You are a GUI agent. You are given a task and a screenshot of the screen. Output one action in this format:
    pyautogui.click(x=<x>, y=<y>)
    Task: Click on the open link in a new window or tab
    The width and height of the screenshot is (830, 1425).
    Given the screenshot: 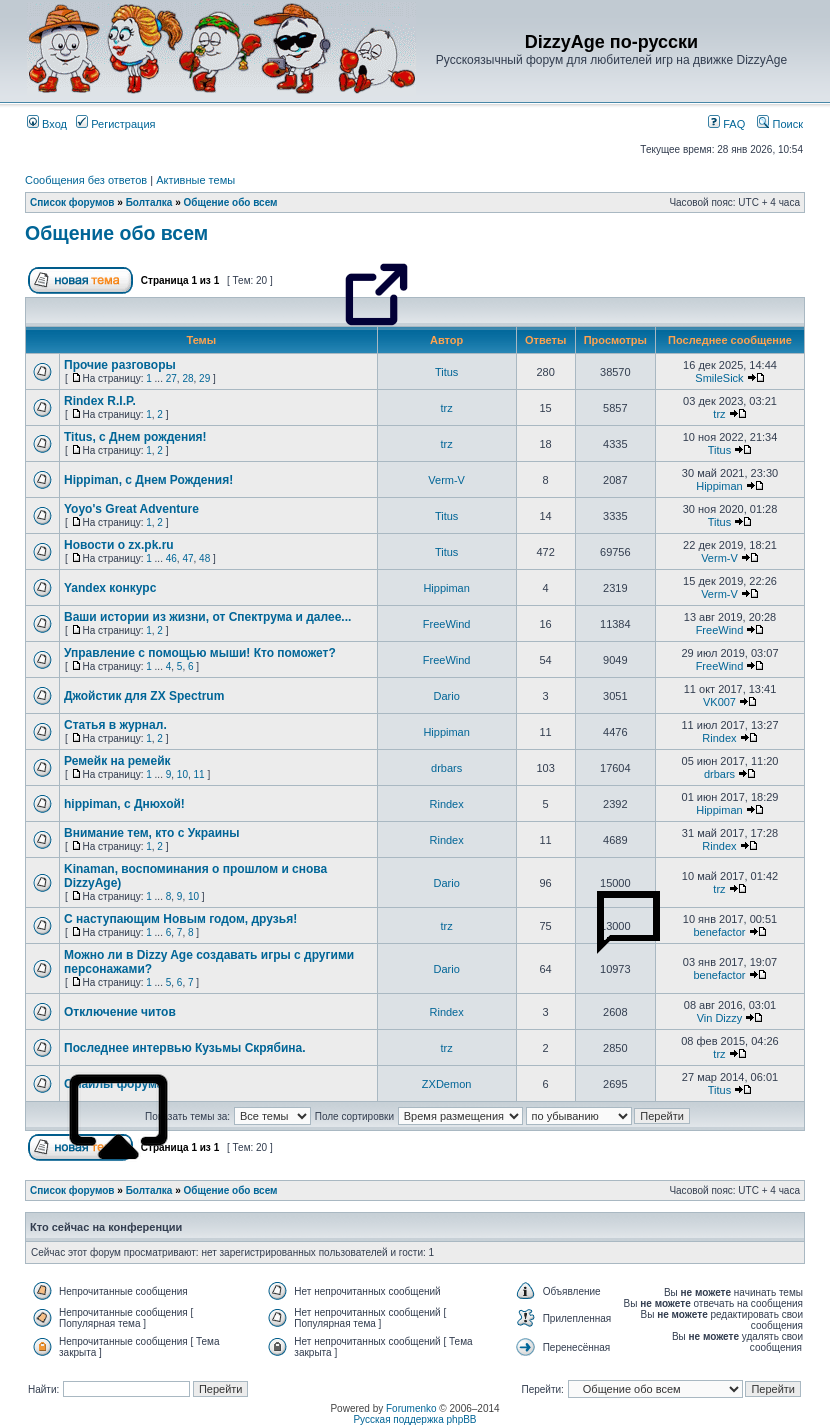 What is the action you would take?
    pyautogui.click(x=376, y=294)
    